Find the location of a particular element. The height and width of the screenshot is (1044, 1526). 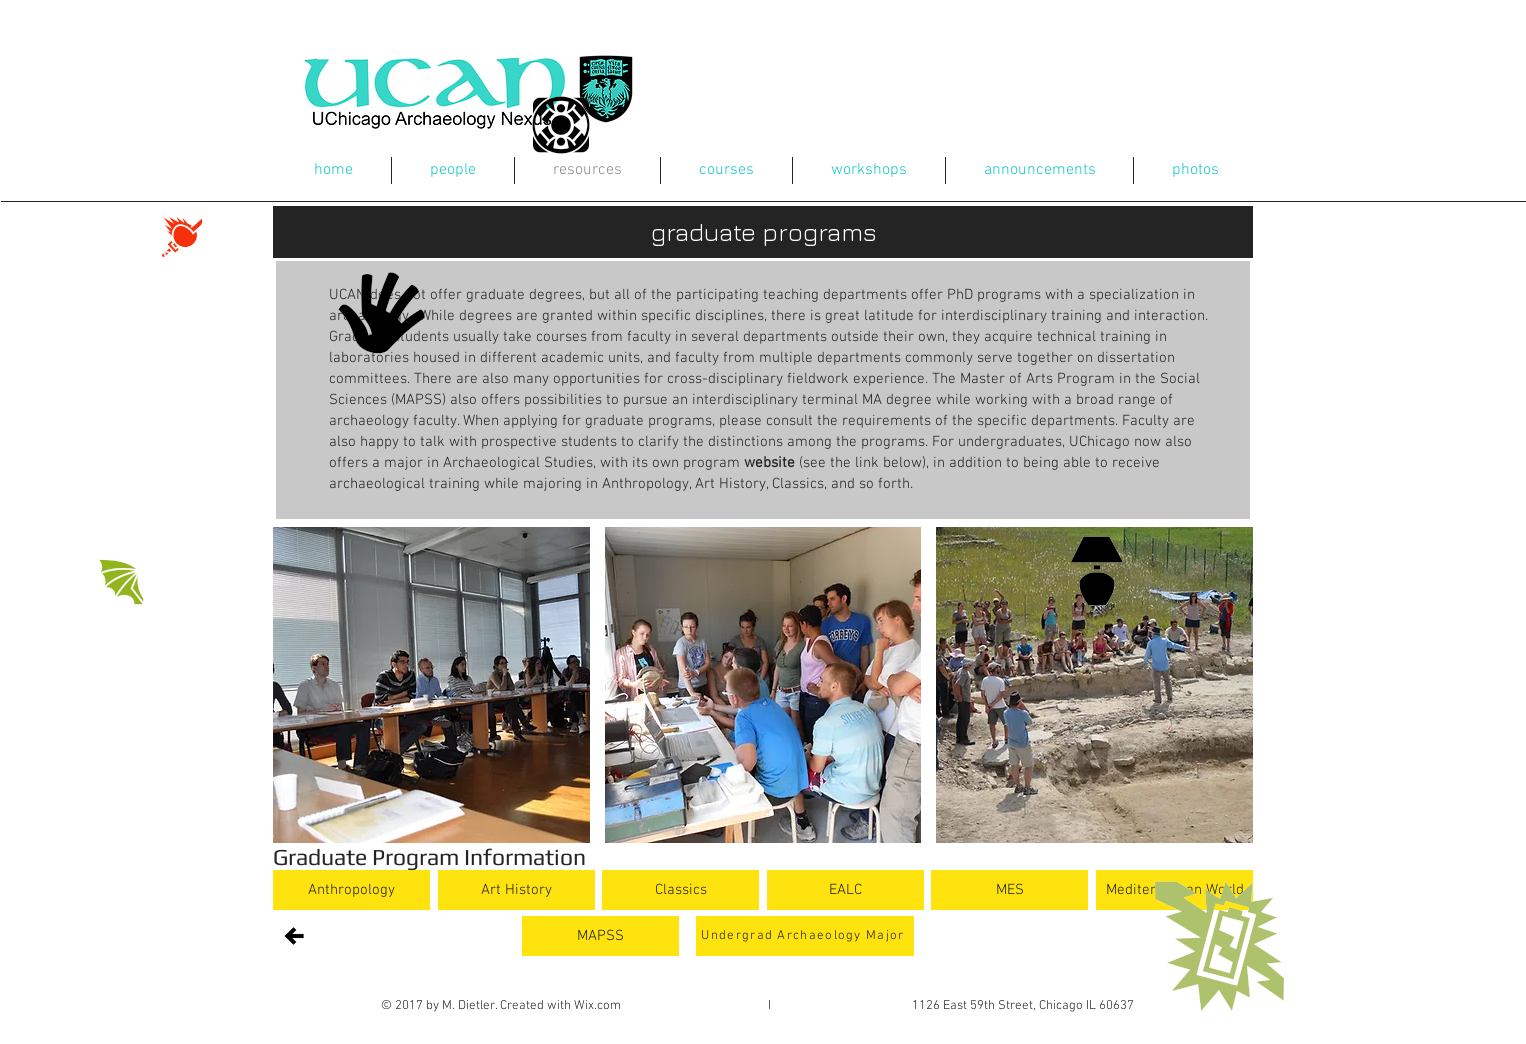

select bat or vampire character class is located at coordinates (121, 582).